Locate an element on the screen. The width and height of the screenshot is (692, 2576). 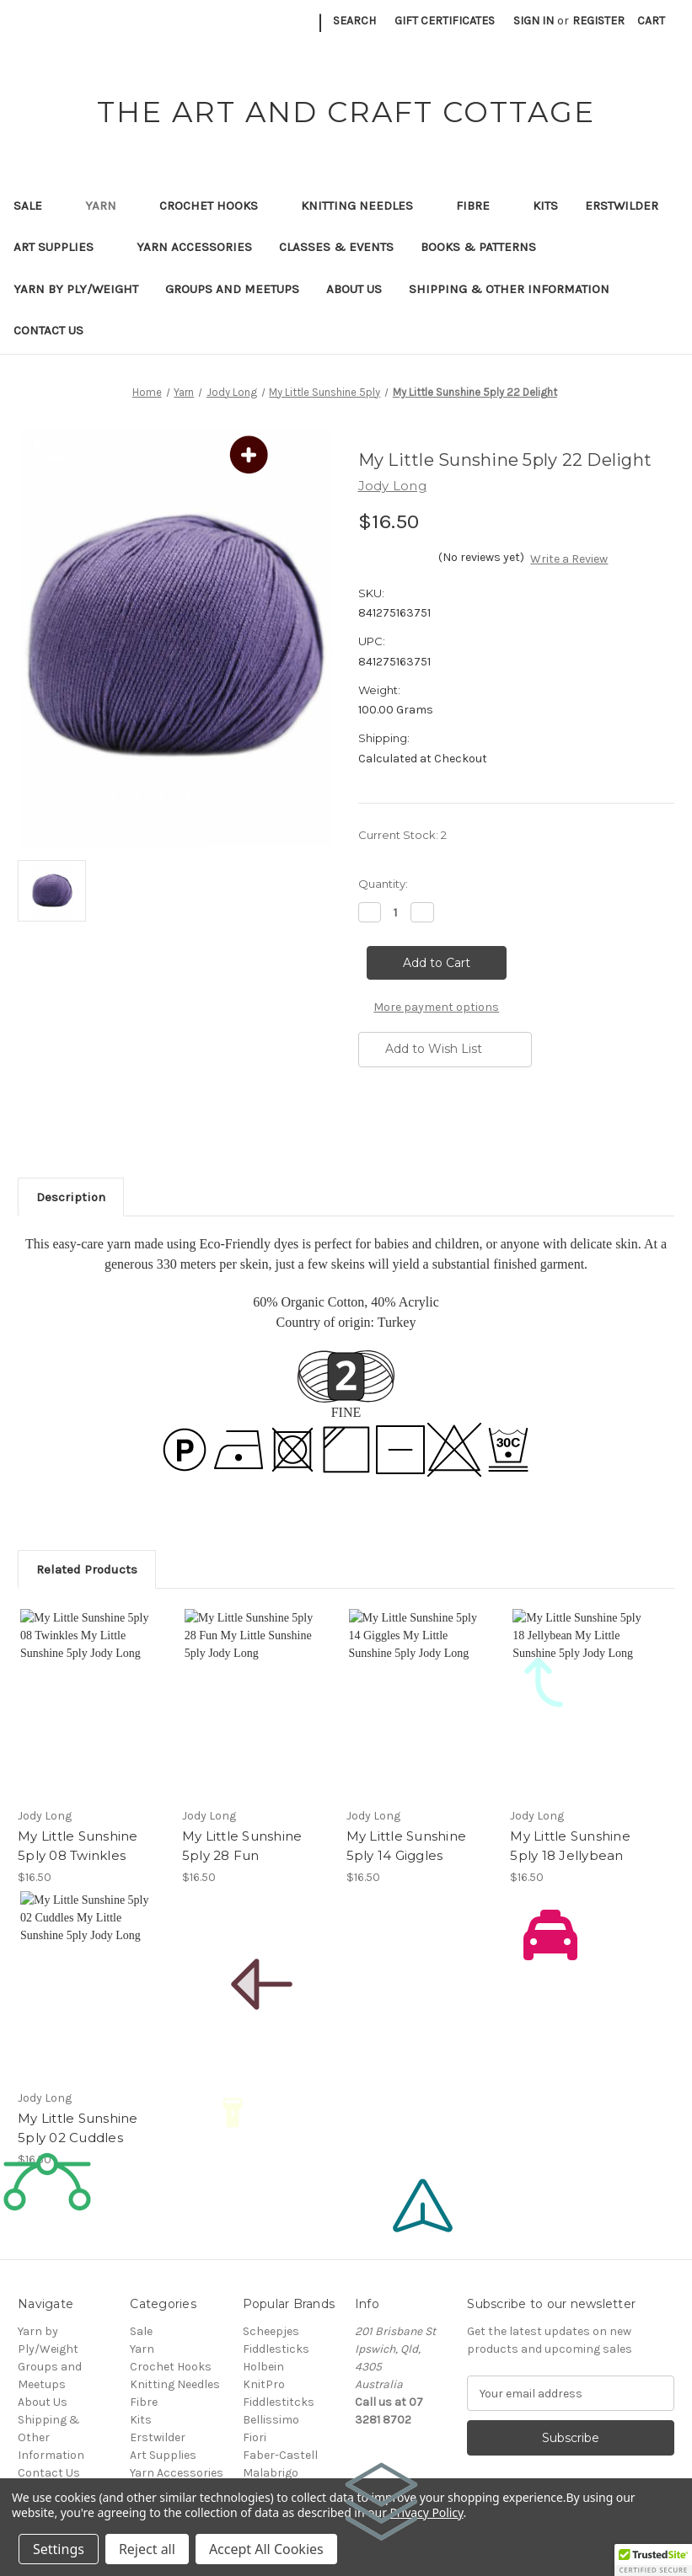
view layers or stacked items is located at coordinates (381, 2501).